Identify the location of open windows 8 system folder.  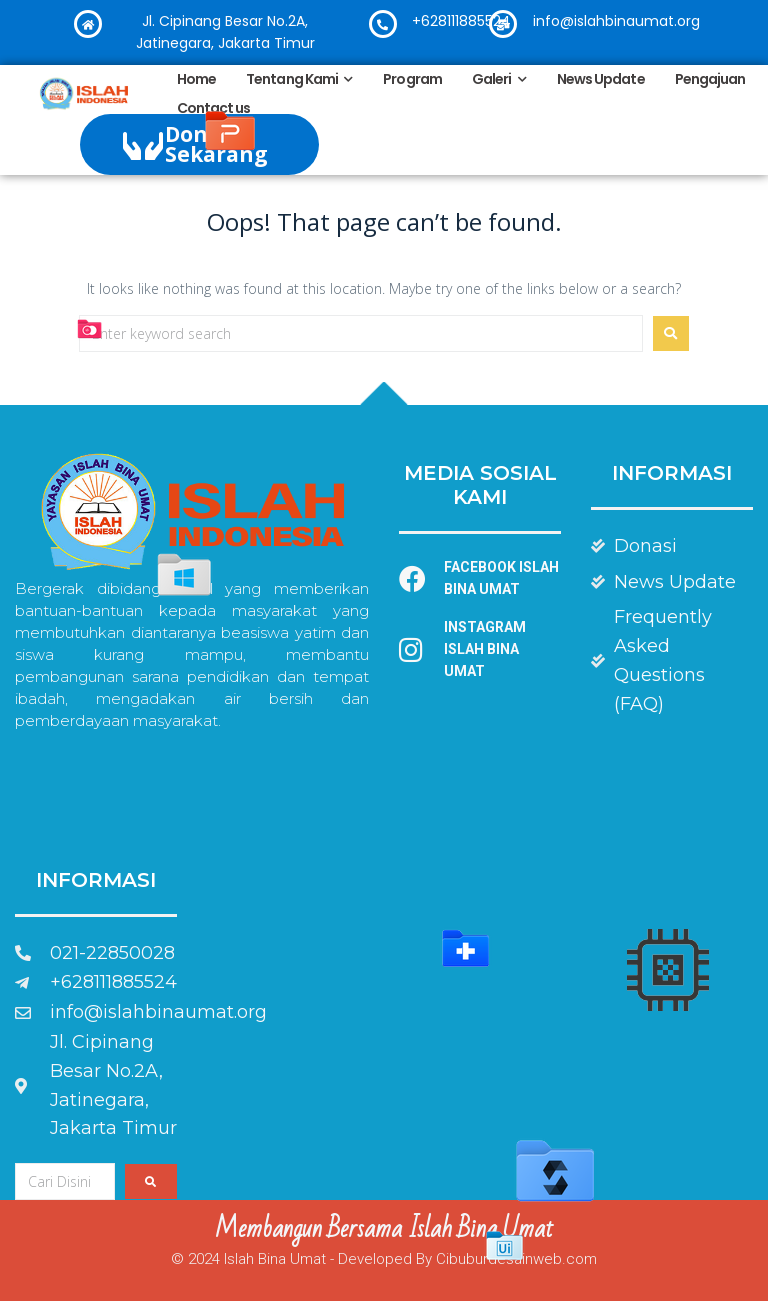
(184, 576).